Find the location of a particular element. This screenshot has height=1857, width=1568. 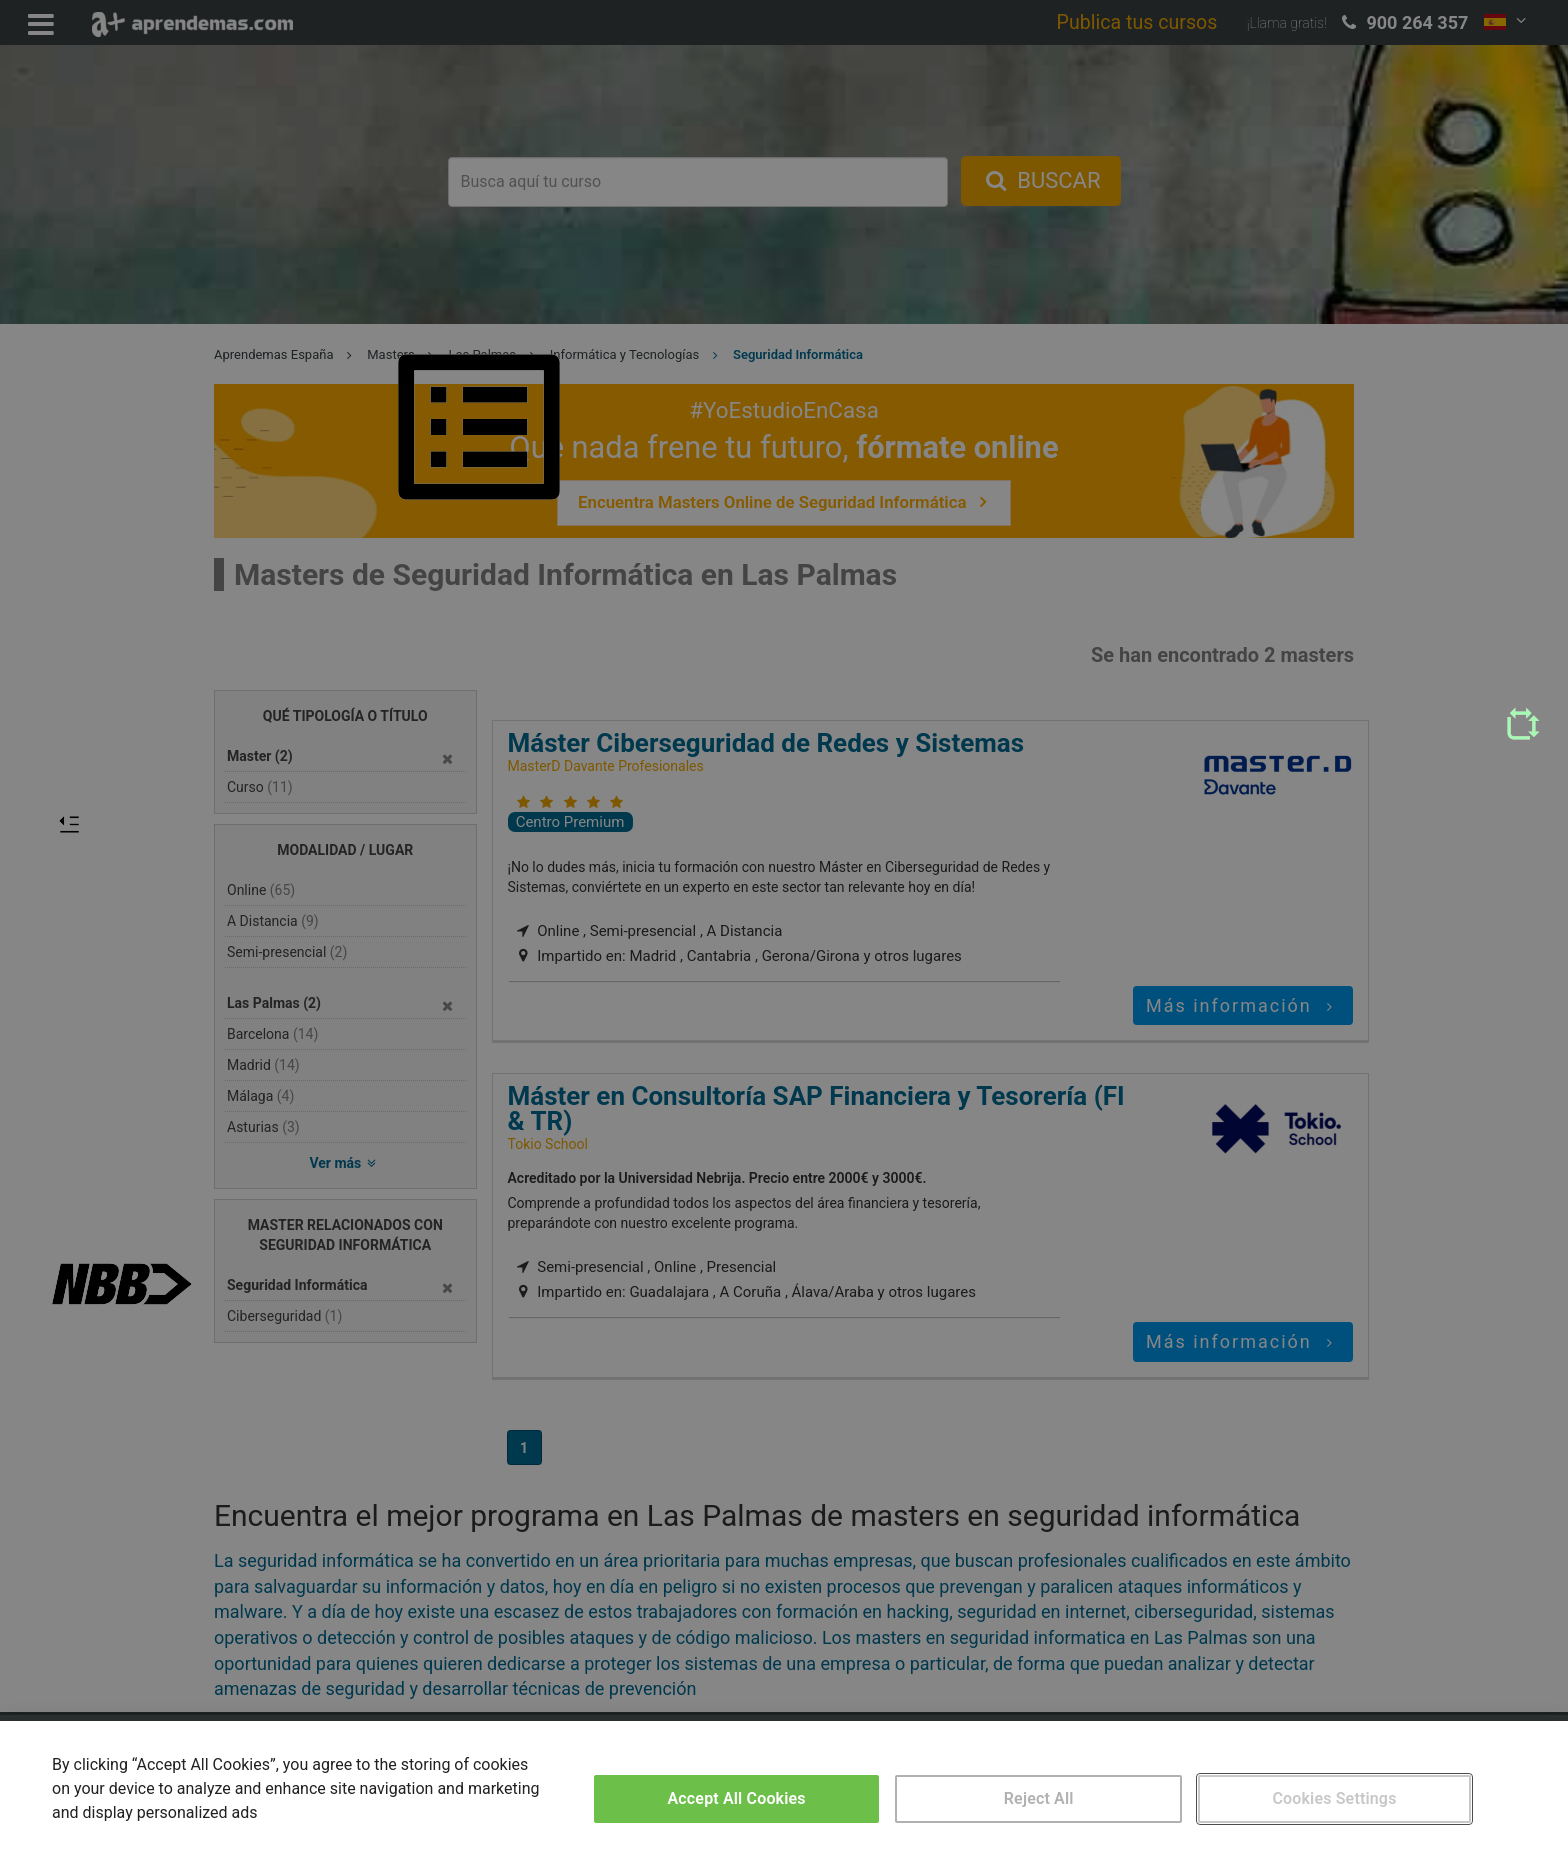

collapse the sidebar menu is located at coordinates (69, 824).